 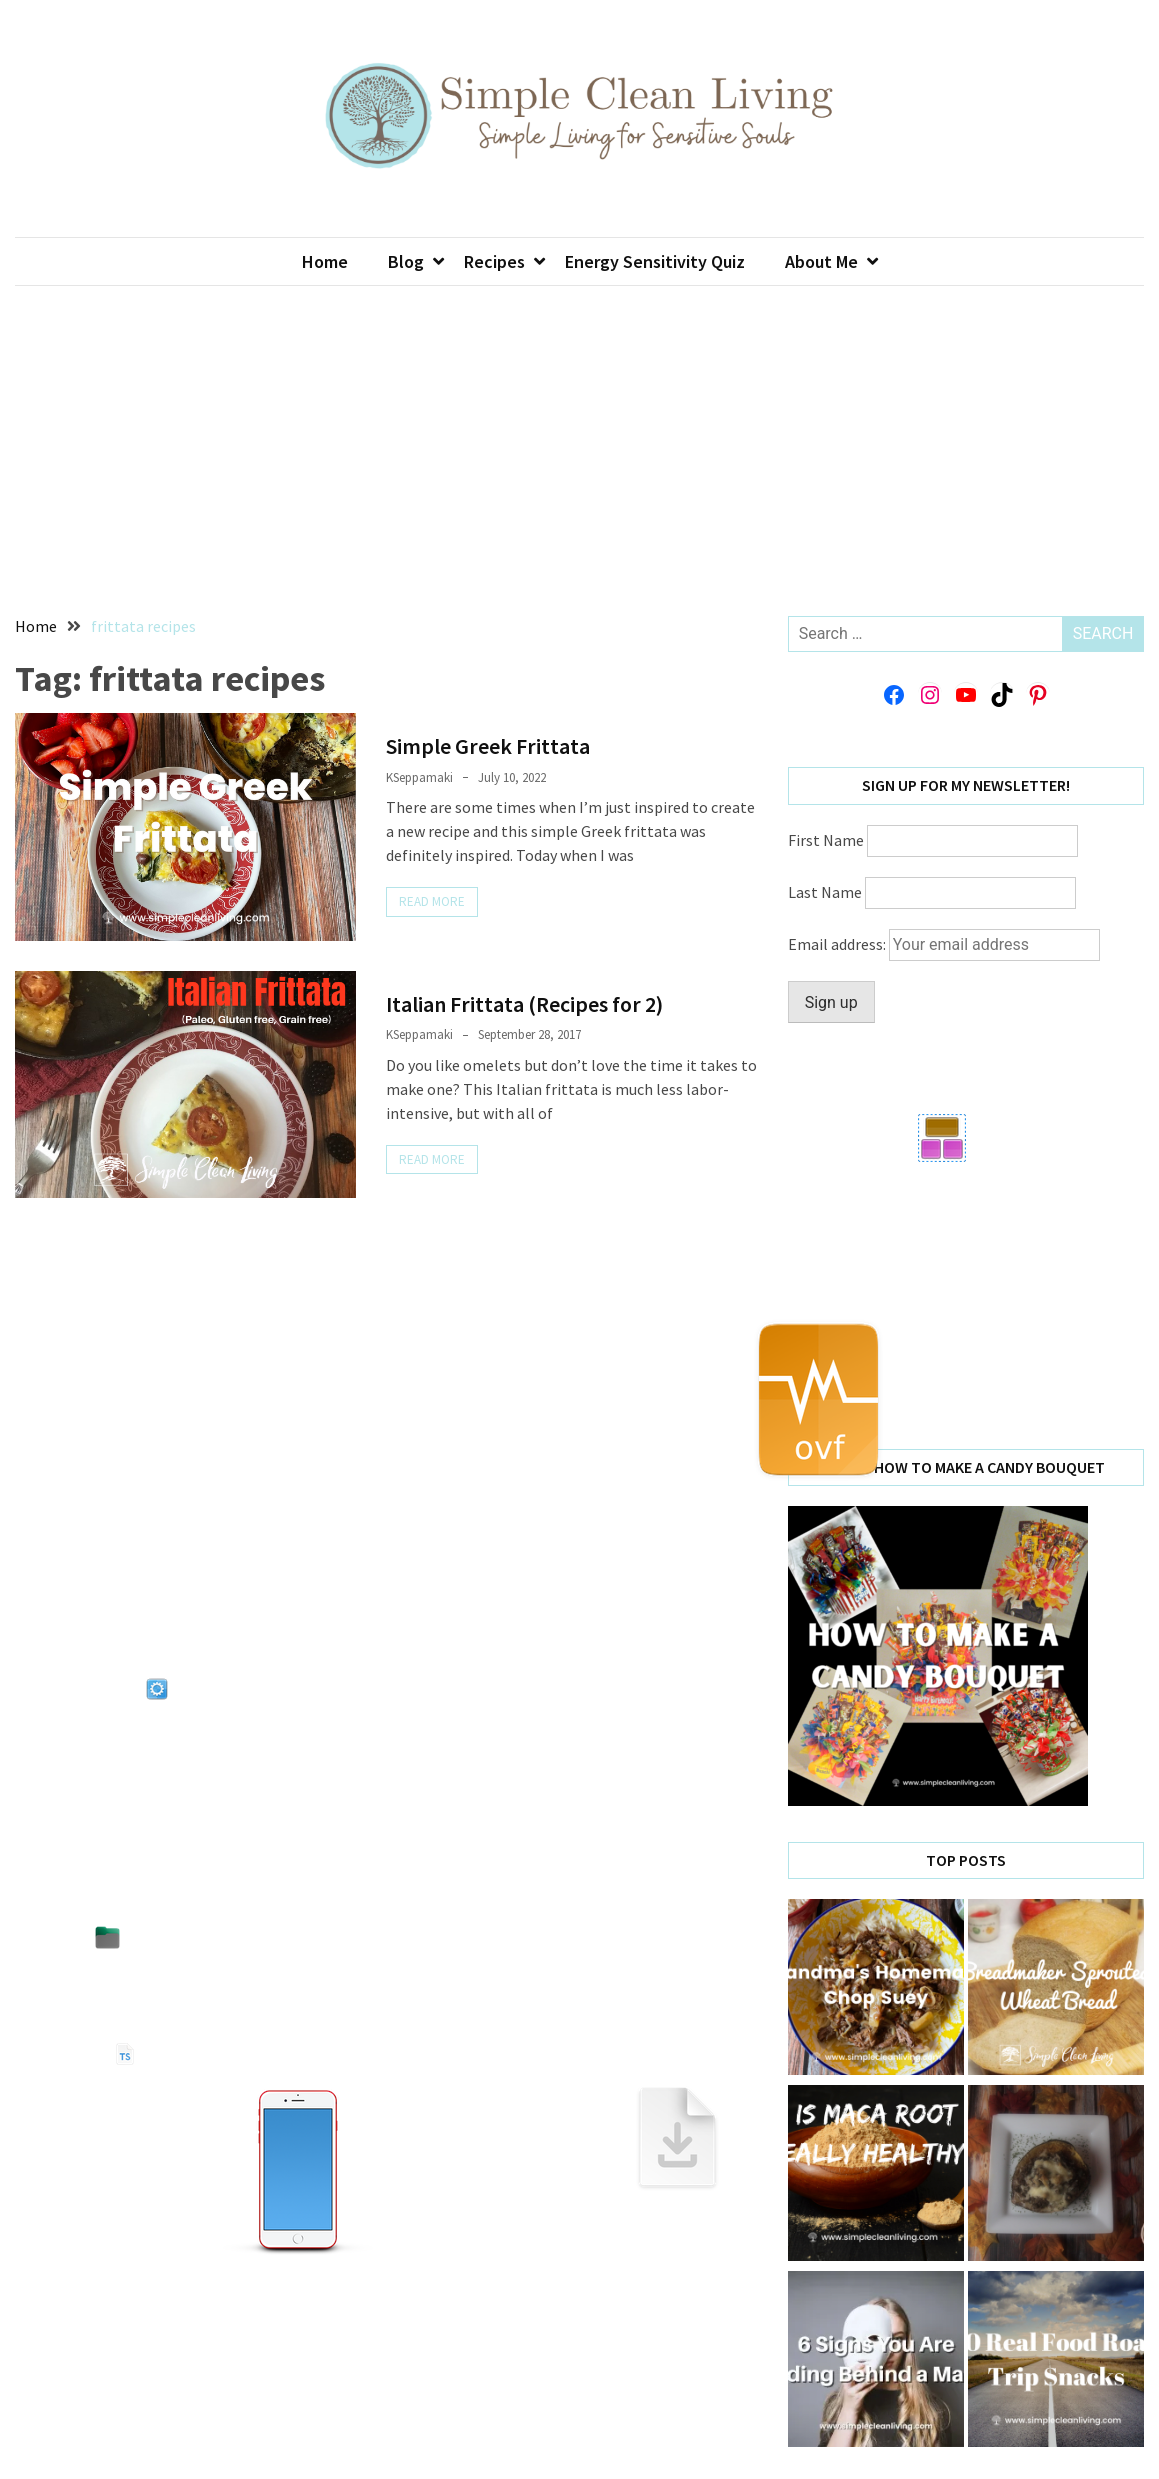 I want to click on select all items in the current view, so click(x=942, y=1138).